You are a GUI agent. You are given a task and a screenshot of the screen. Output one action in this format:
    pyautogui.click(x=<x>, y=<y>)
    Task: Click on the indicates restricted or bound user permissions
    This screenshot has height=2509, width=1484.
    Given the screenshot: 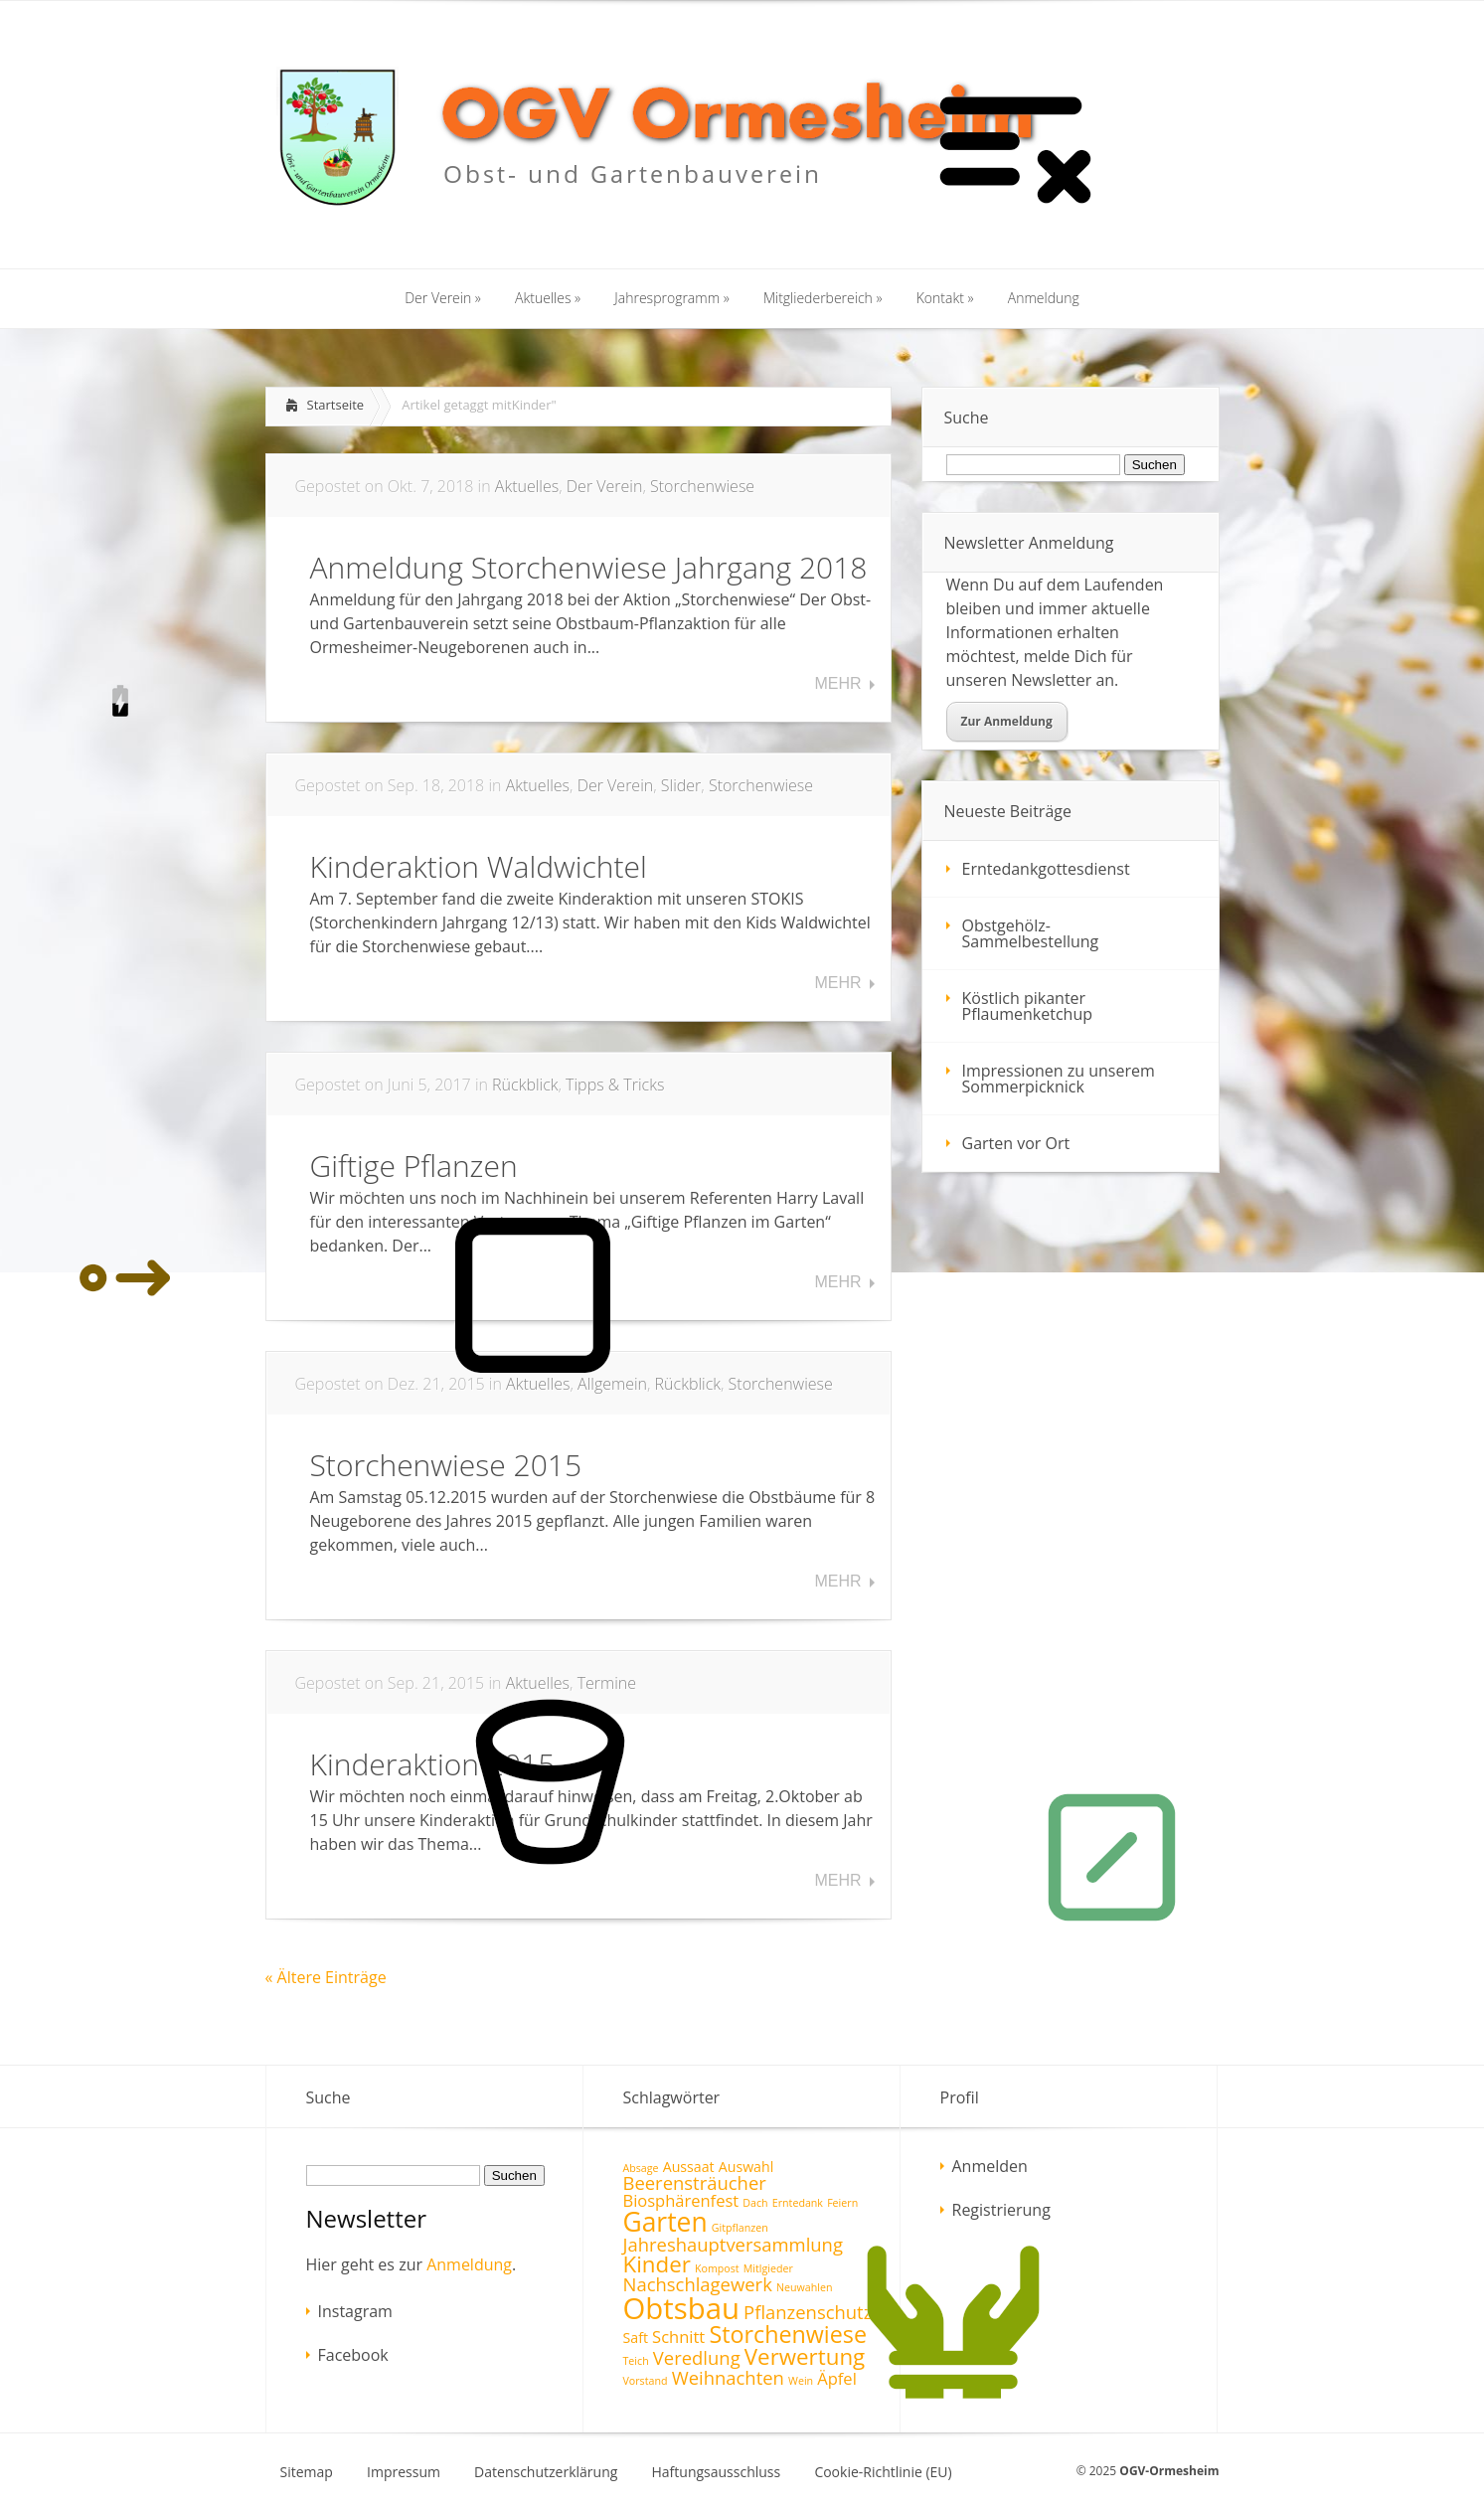 What is the action you would take?
    pyautogui.click(x=953, y=2322)
    